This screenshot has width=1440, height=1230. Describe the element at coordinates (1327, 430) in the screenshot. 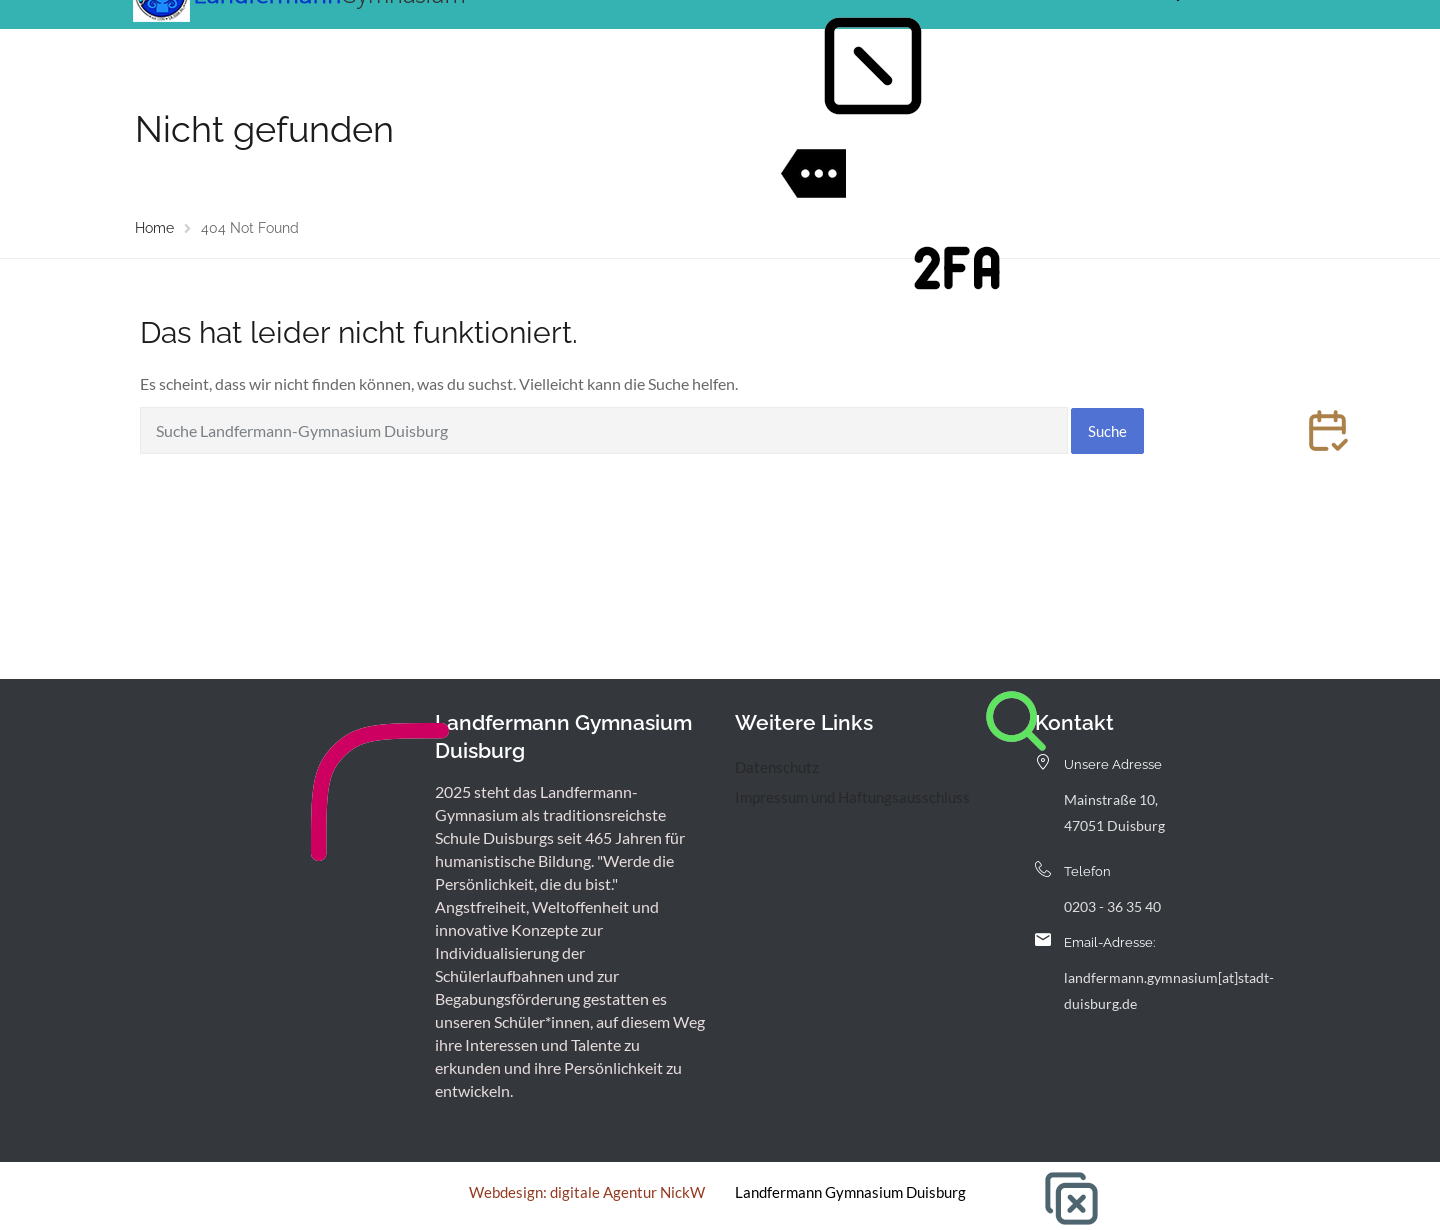

I see `confirm or complete a scheduled event` at that location.